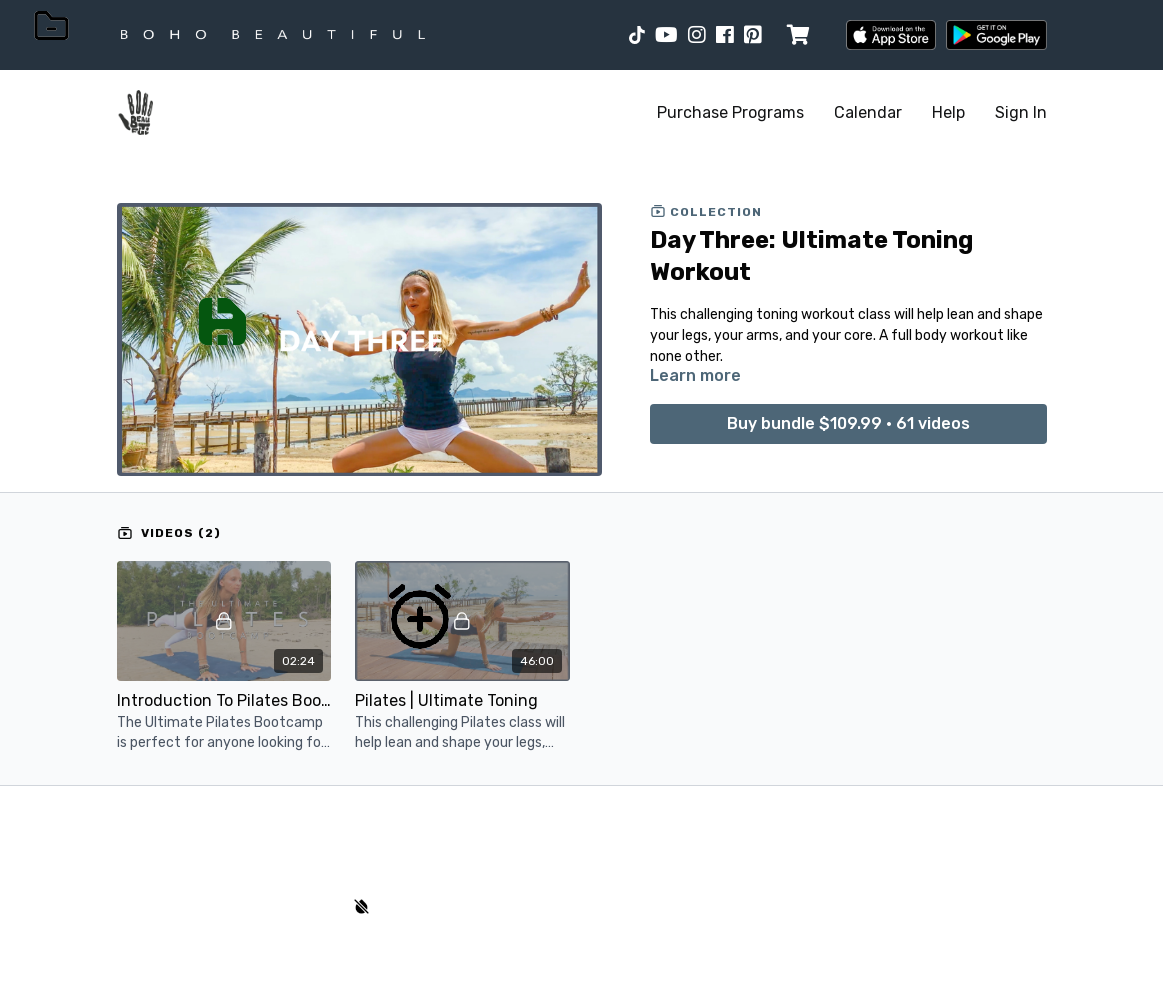 The height and width of the screenshot is (995, 1163). What do you see at coordinates (222, 321) in the screenshot?
I see `save current file or document` at bounding box center [222, 321].